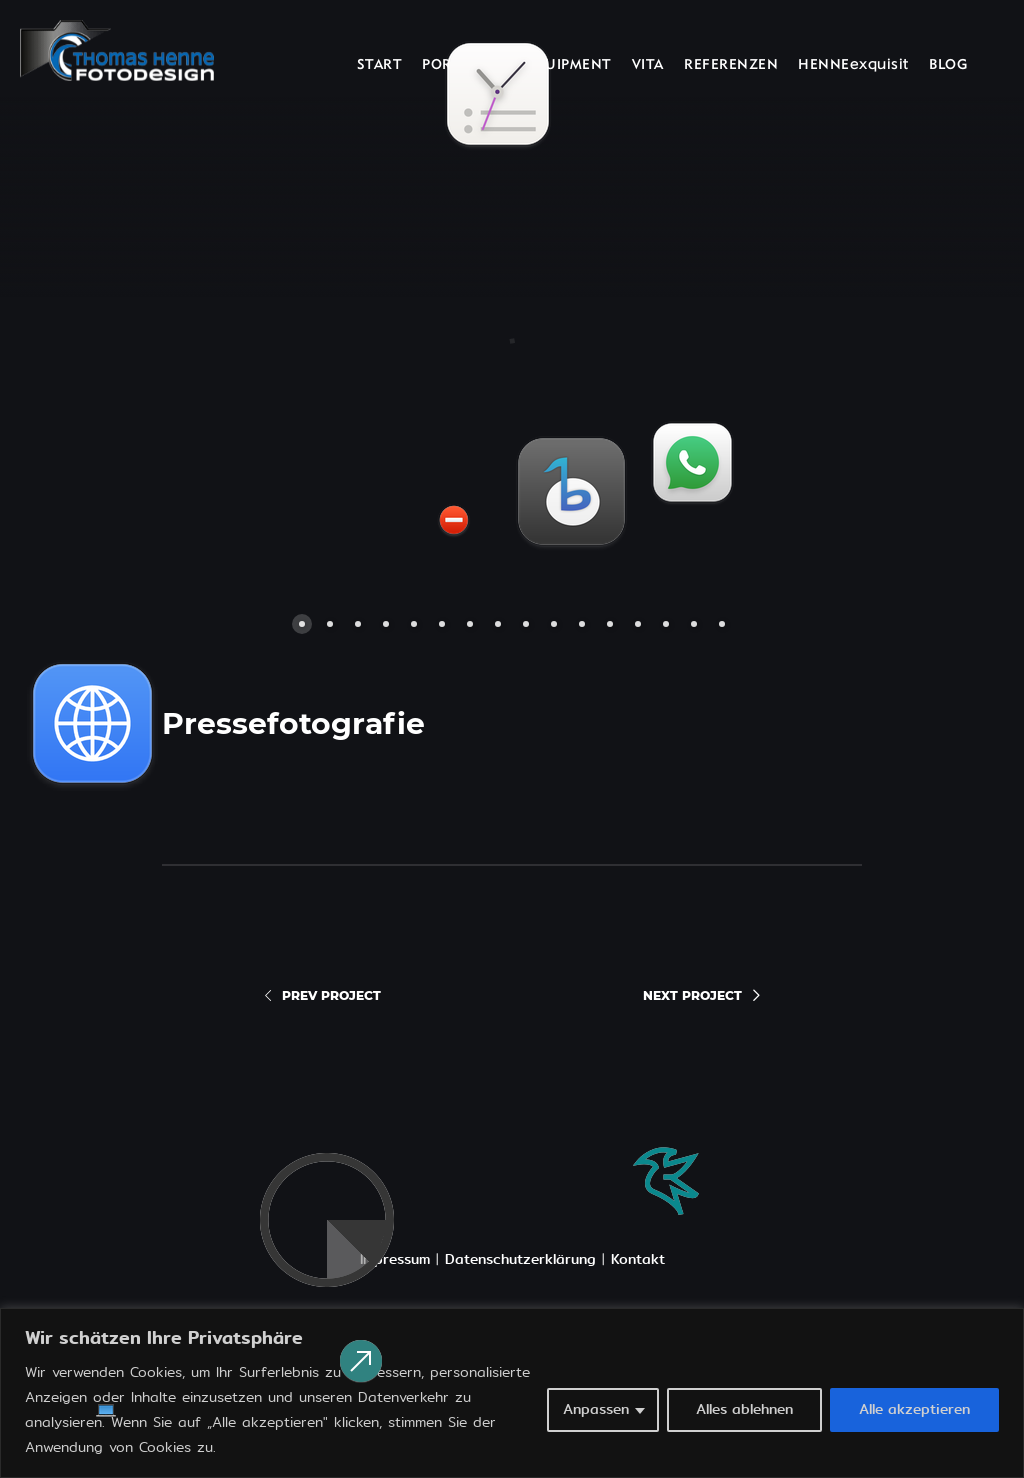 The image size is (1024, 1478). Describe the element at coordinates (692, 462) in the screenshot. I see `open whatsapp messaging app` at that location.